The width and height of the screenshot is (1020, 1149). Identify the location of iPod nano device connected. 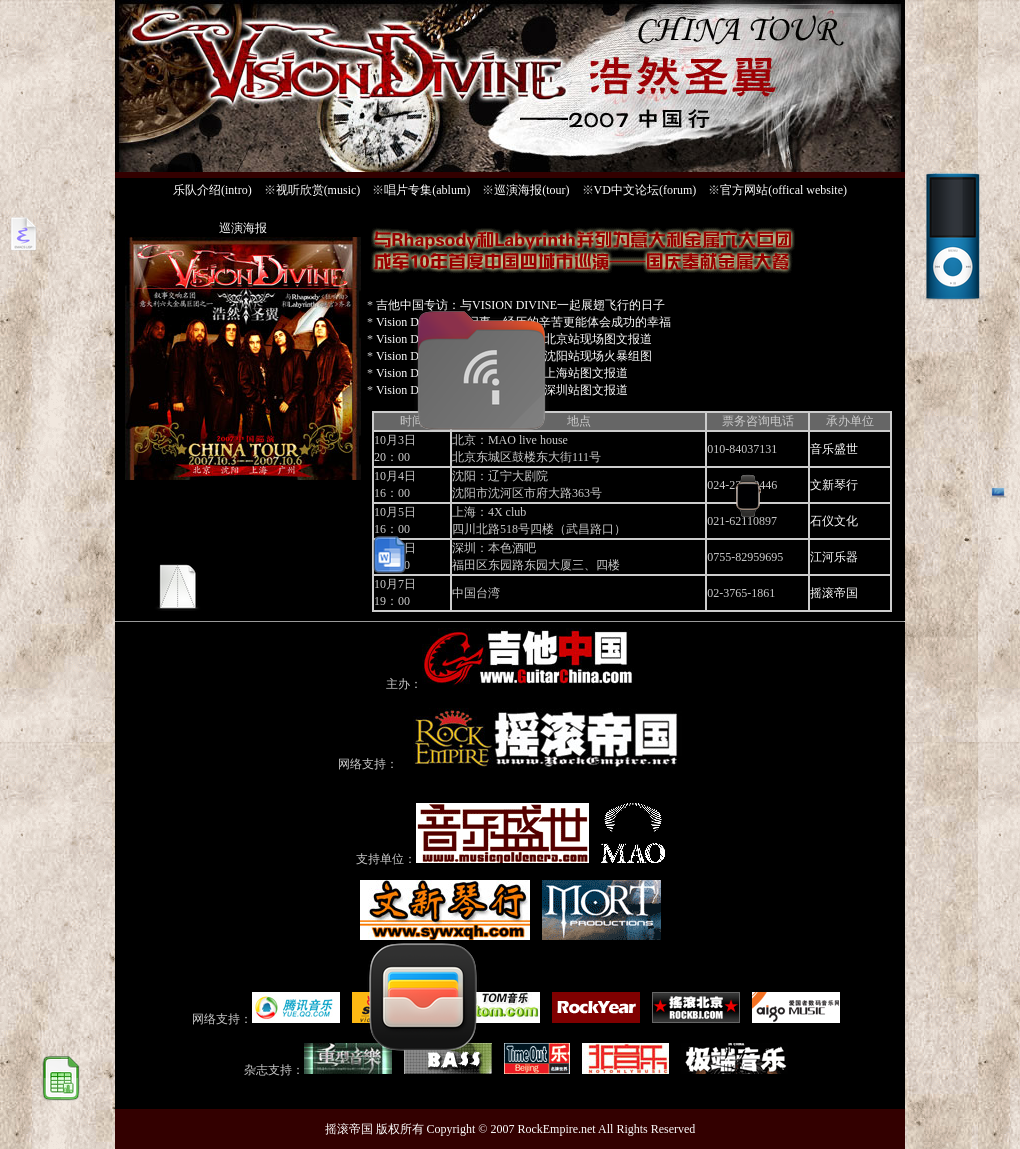
(952, 238).